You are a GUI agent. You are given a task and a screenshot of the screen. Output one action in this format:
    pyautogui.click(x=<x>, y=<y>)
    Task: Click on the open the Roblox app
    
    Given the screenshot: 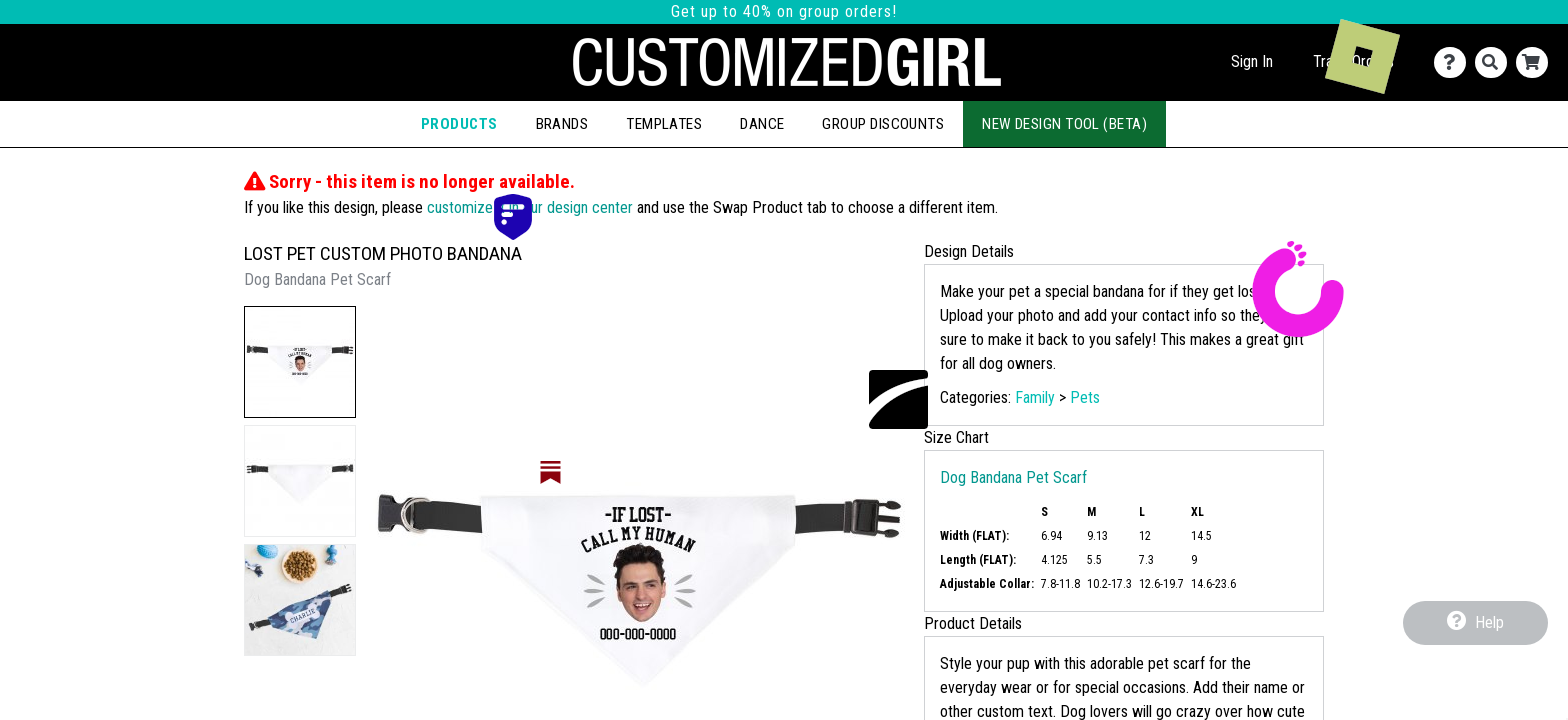 What is the action you would take?
    pyautogui.click(x=1362, y=56)
    